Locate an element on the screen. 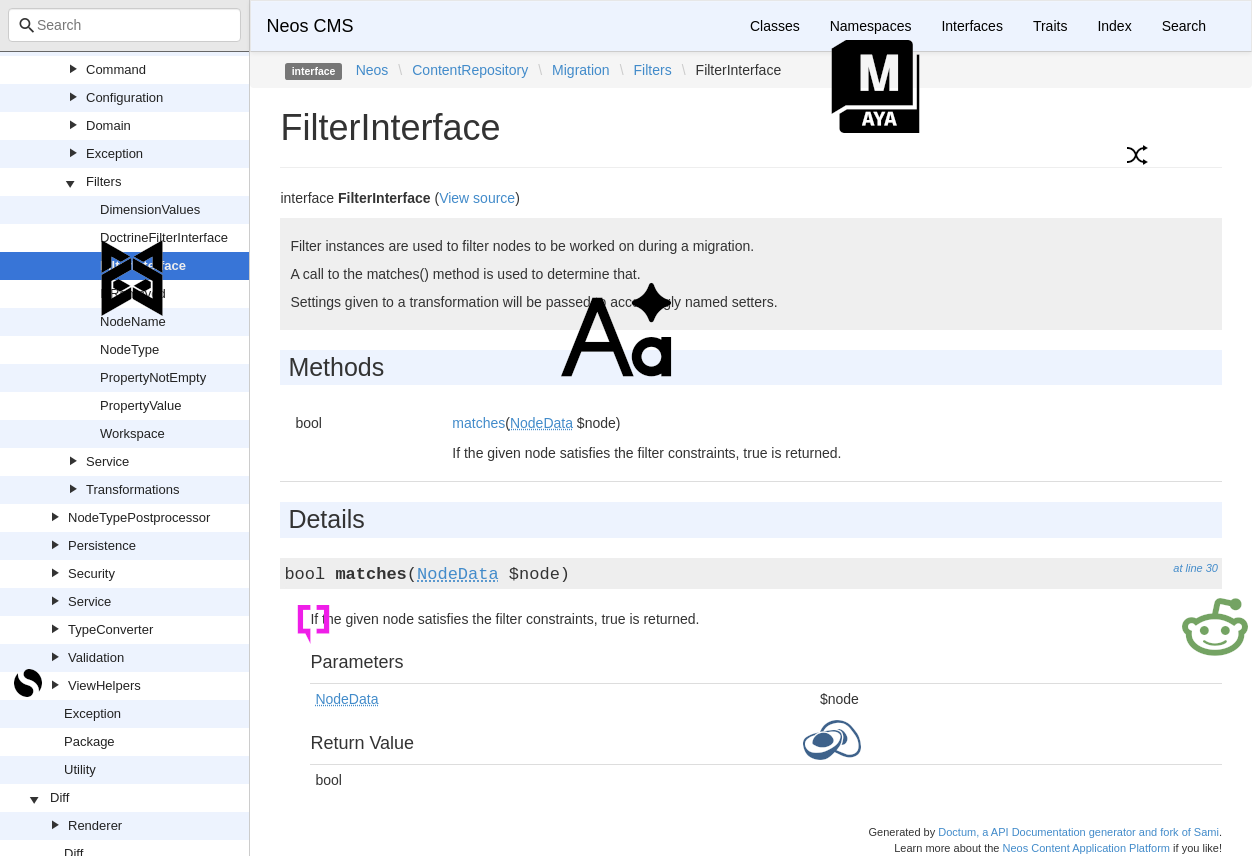 The height and width of the screenshot is (856, 1252). visit the xda developers website is located at coordinates (313, 624).